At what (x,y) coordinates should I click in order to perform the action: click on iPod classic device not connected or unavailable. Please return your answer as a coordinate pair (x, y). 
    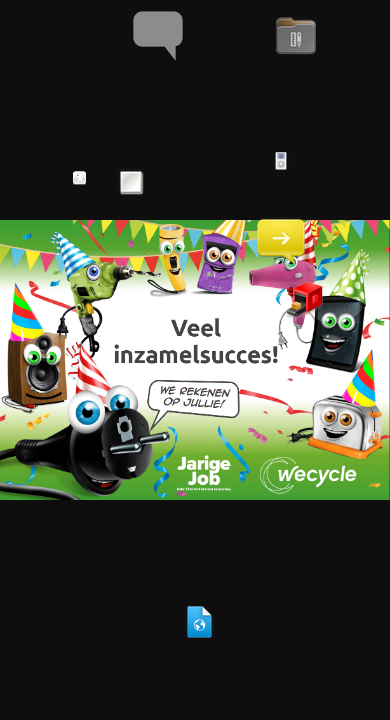
    Looking at the image, I should click on (281, 161).